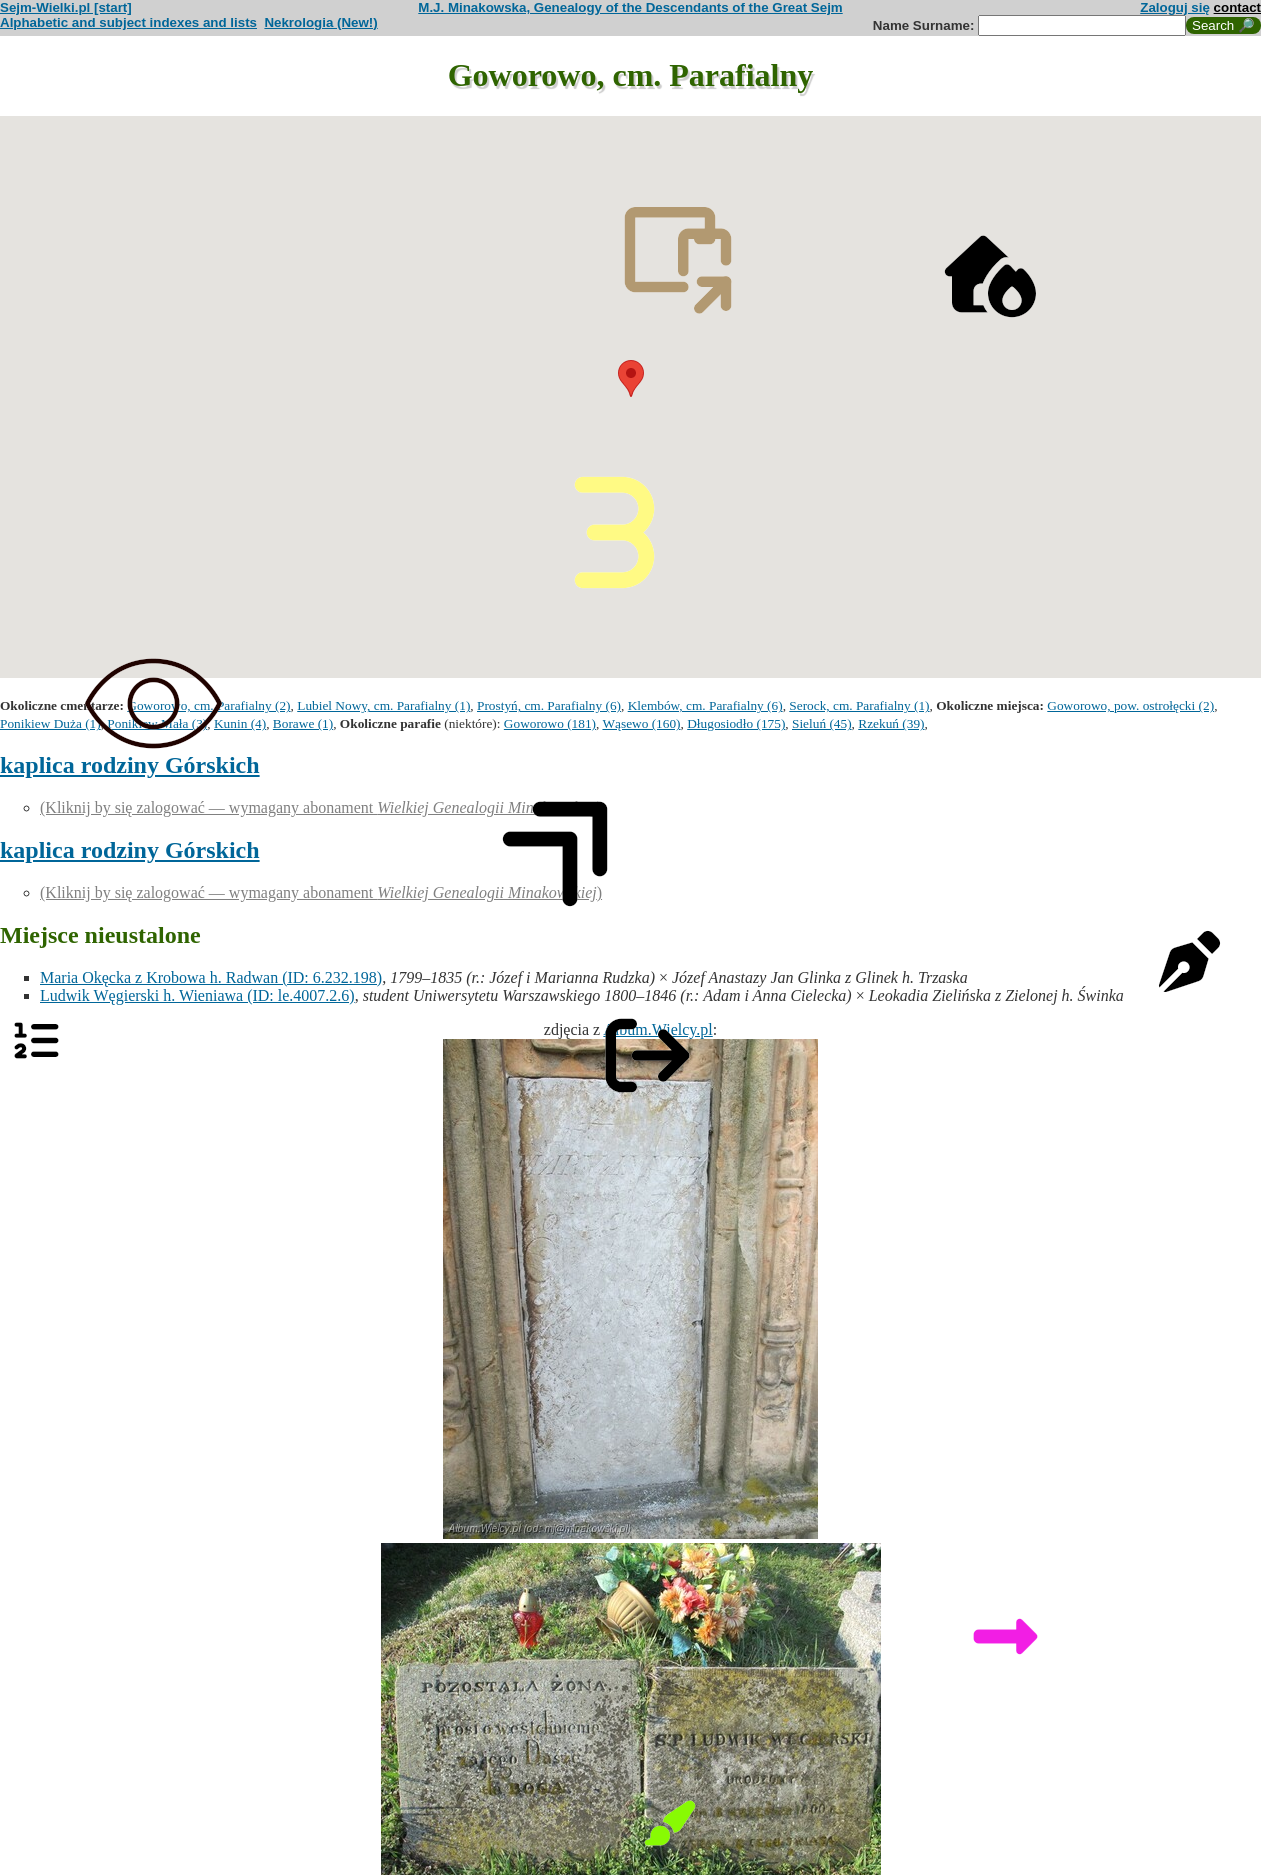 The image size is (1261, 1875). Describe the element at coordinates (1005, 1636) in the screenshot. I see `proceed to the next step` at that location.